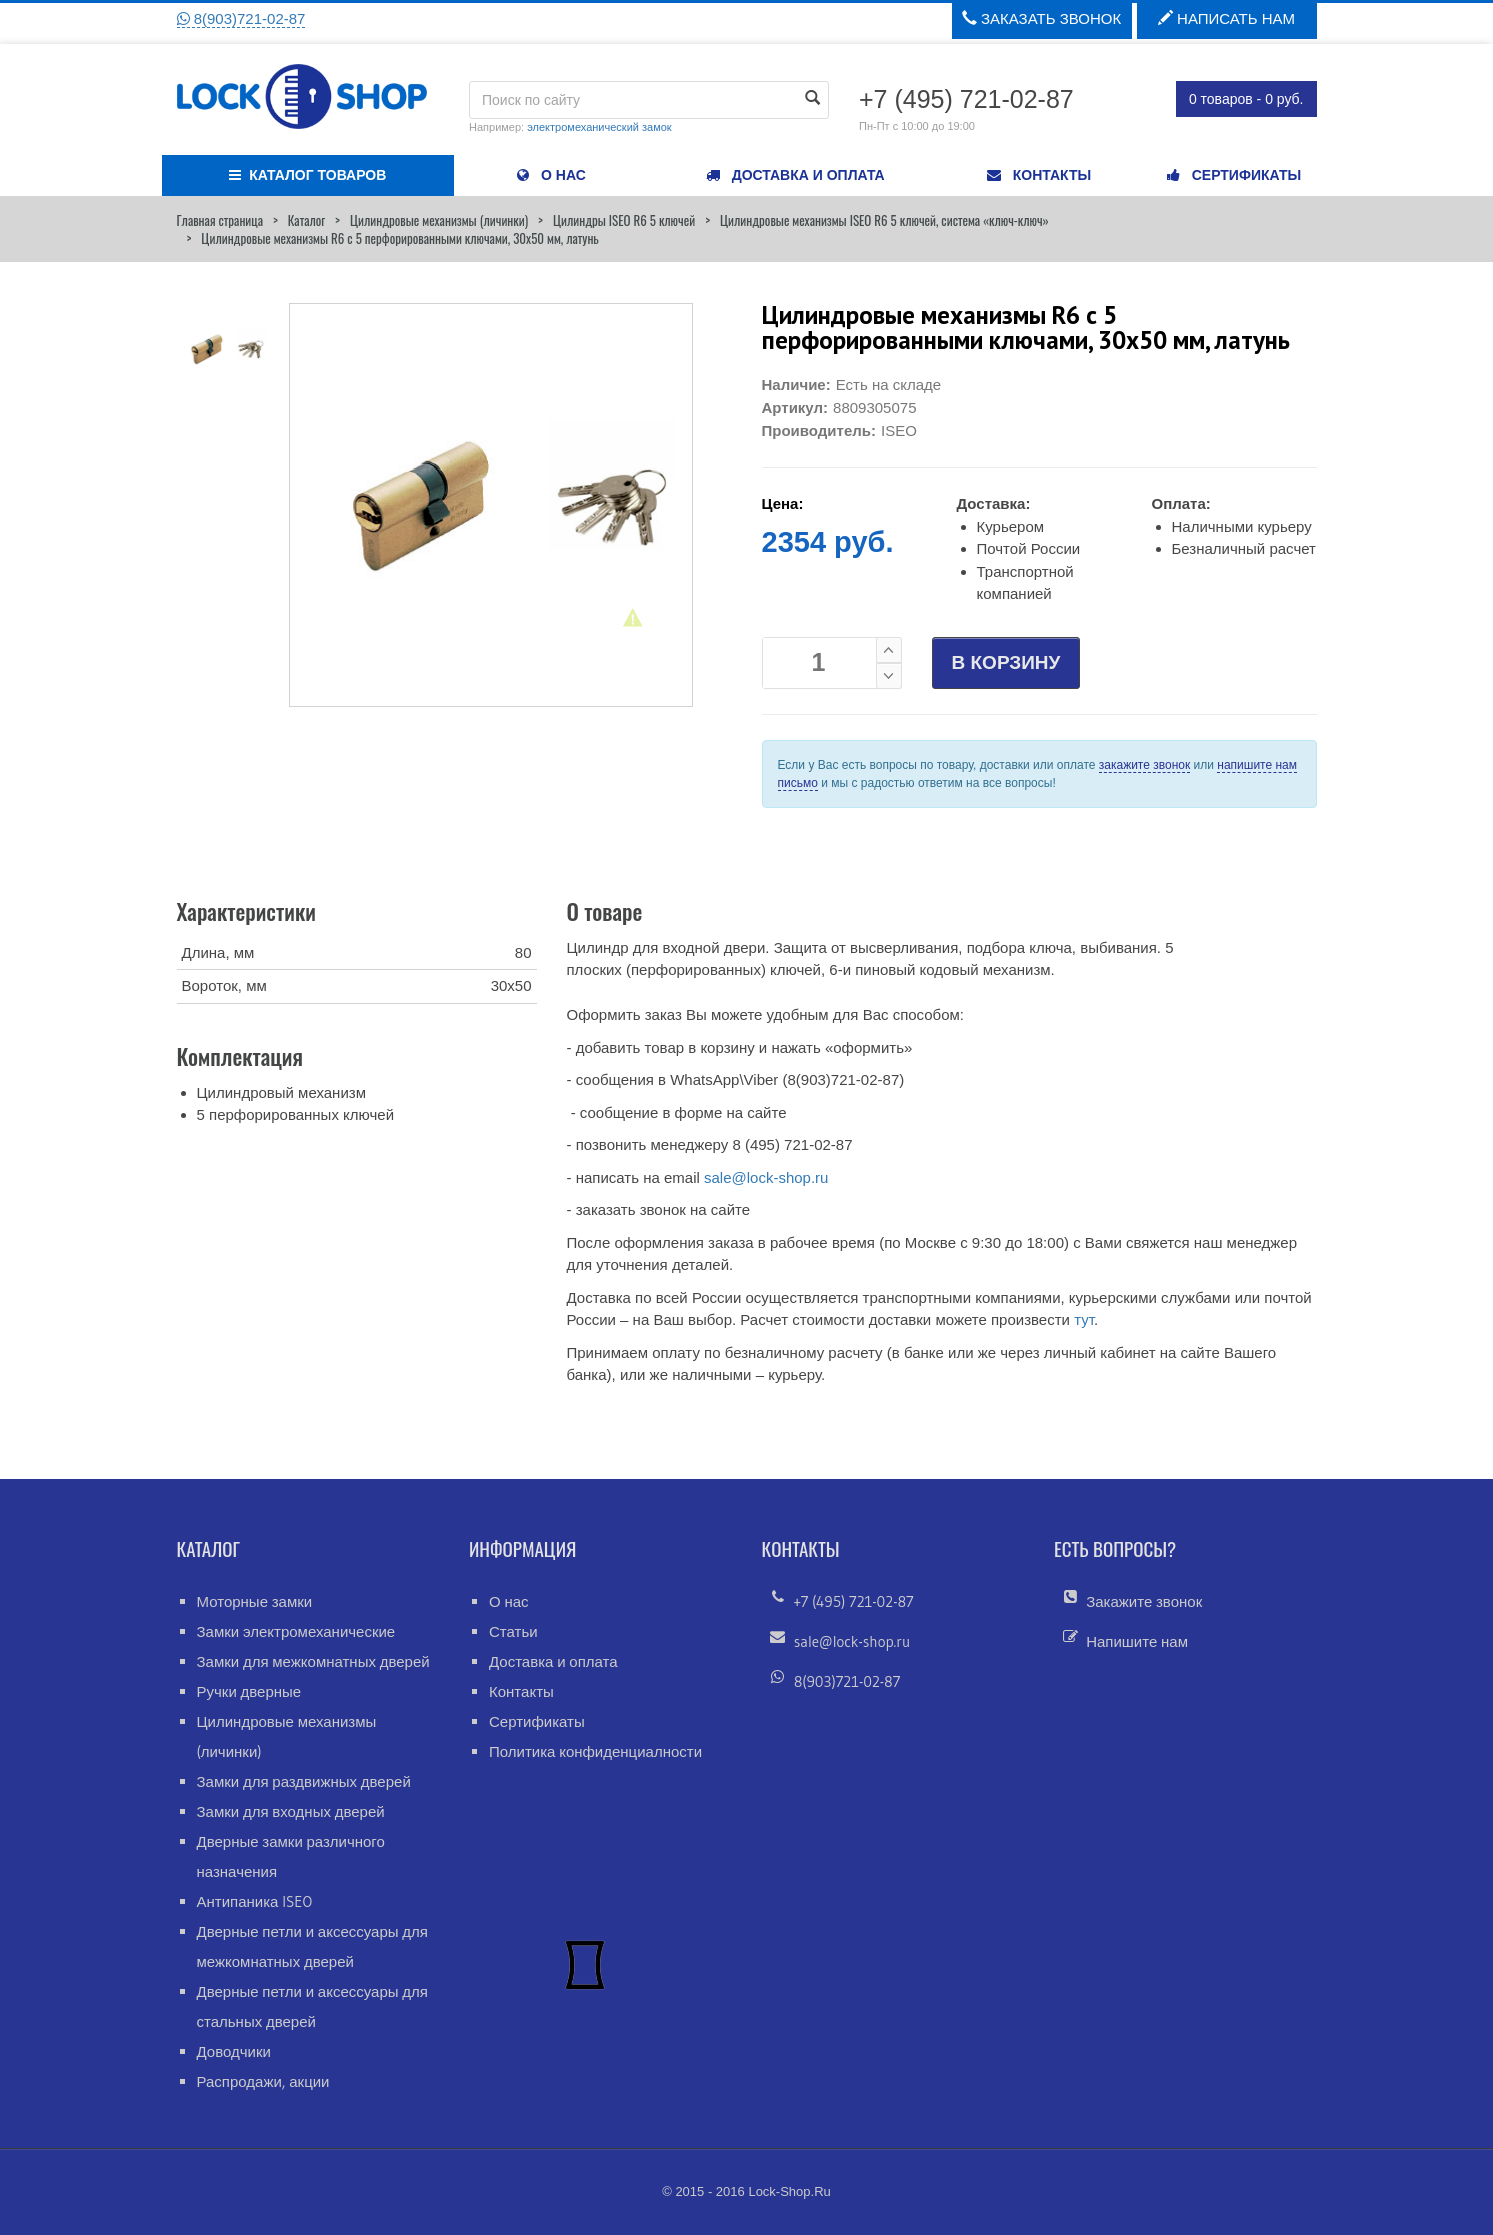  Describe the element at coordinates (585, 1965) in the screenshot. I see `switch to vertical panorama mode` at that location.